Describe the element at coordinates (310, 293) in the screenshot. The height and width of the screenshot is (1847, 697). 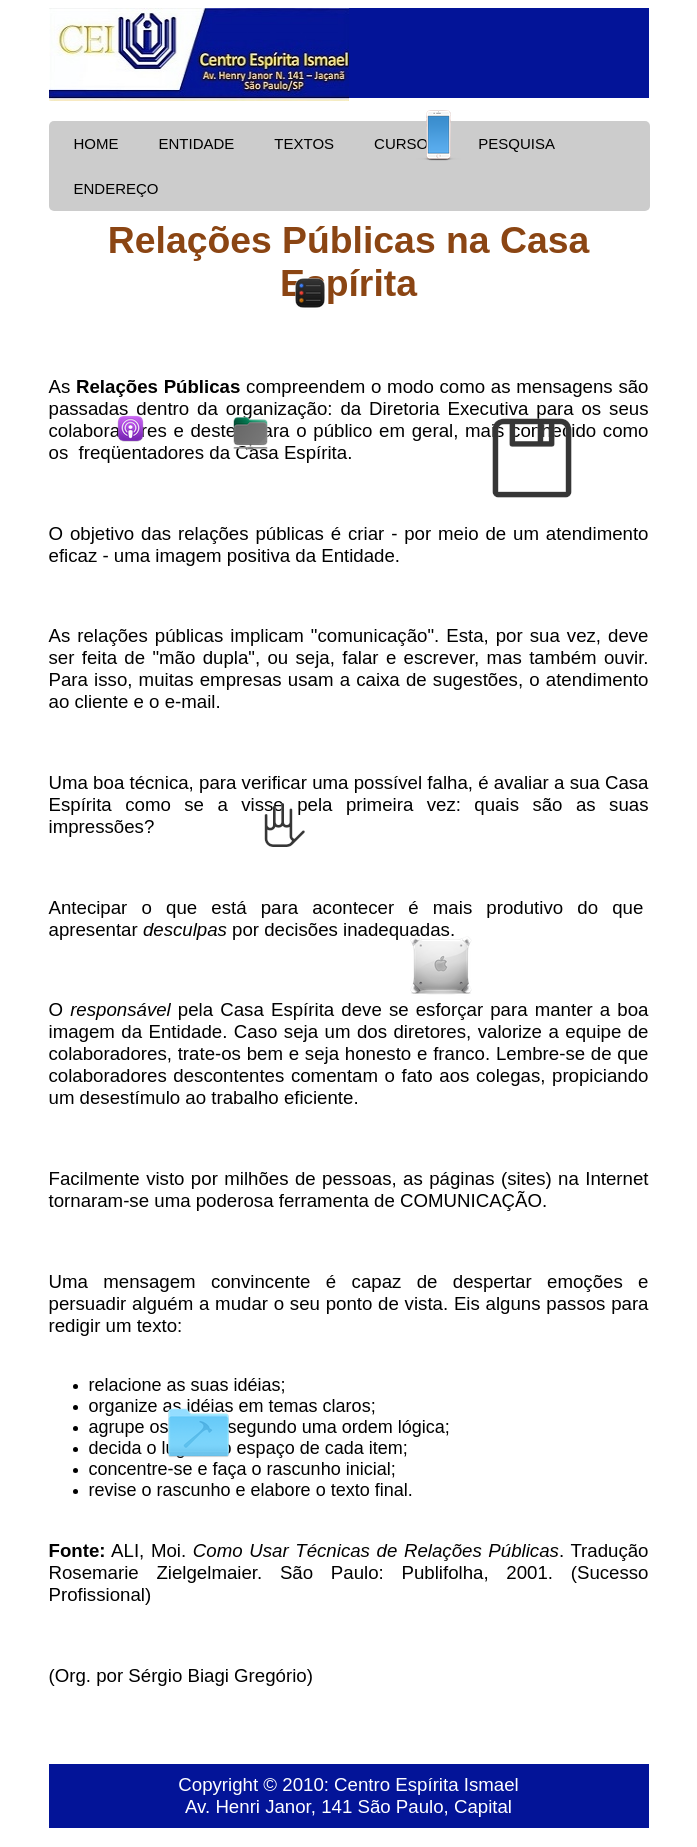
I see `open the reminders app` at that location.